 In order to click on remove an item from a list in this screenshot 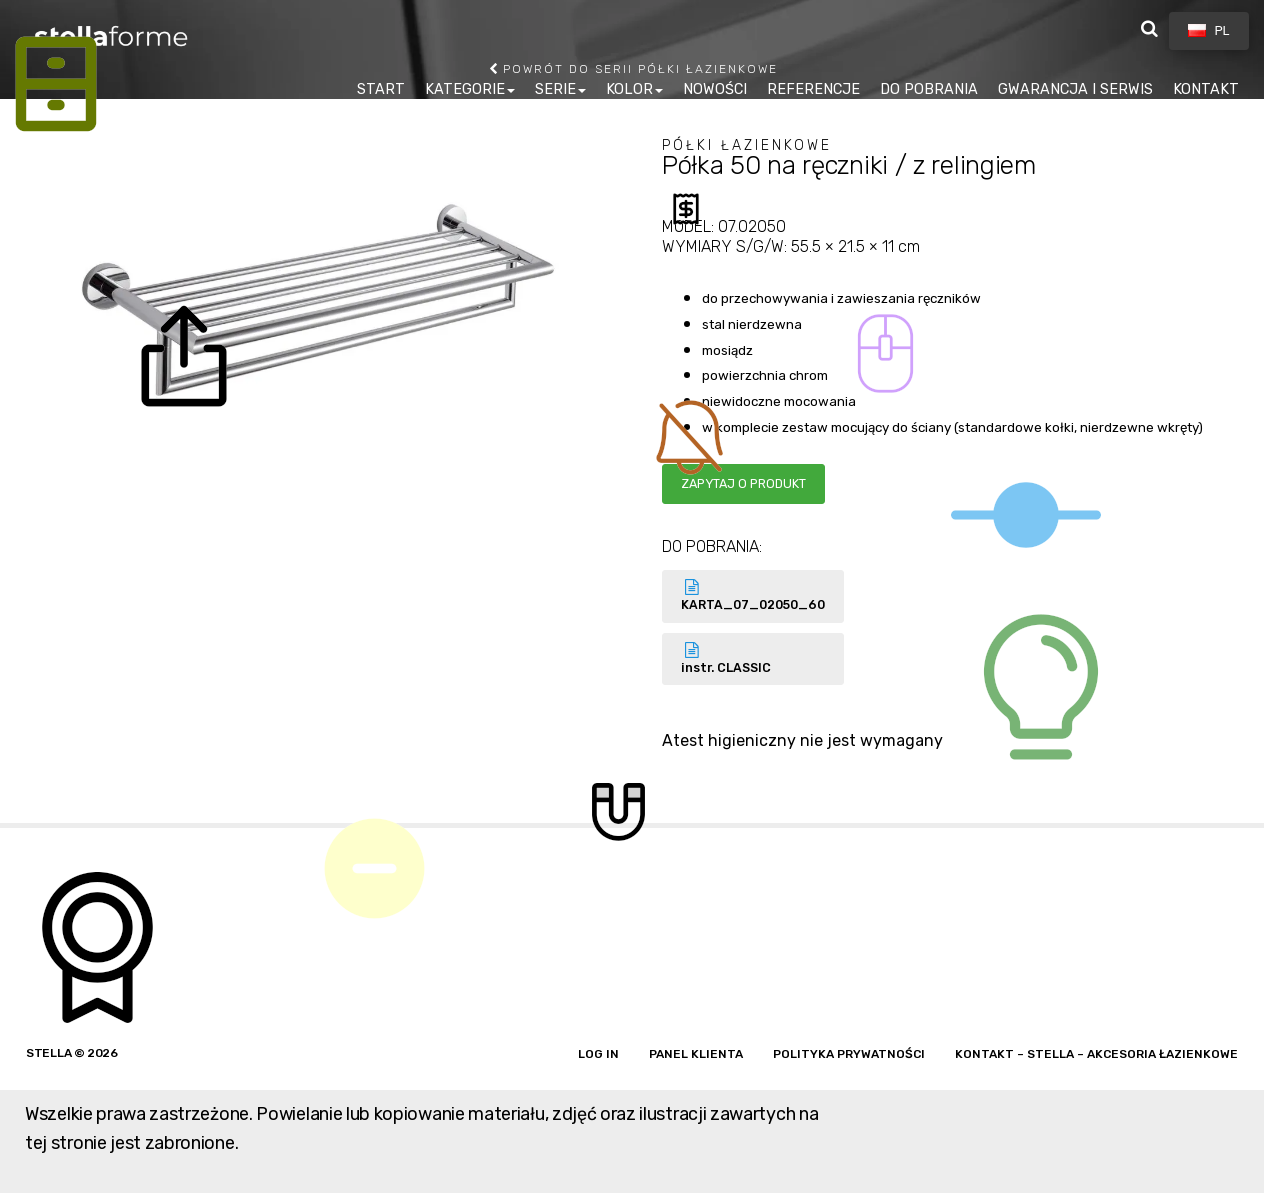, I will do `click(374, 868)`.